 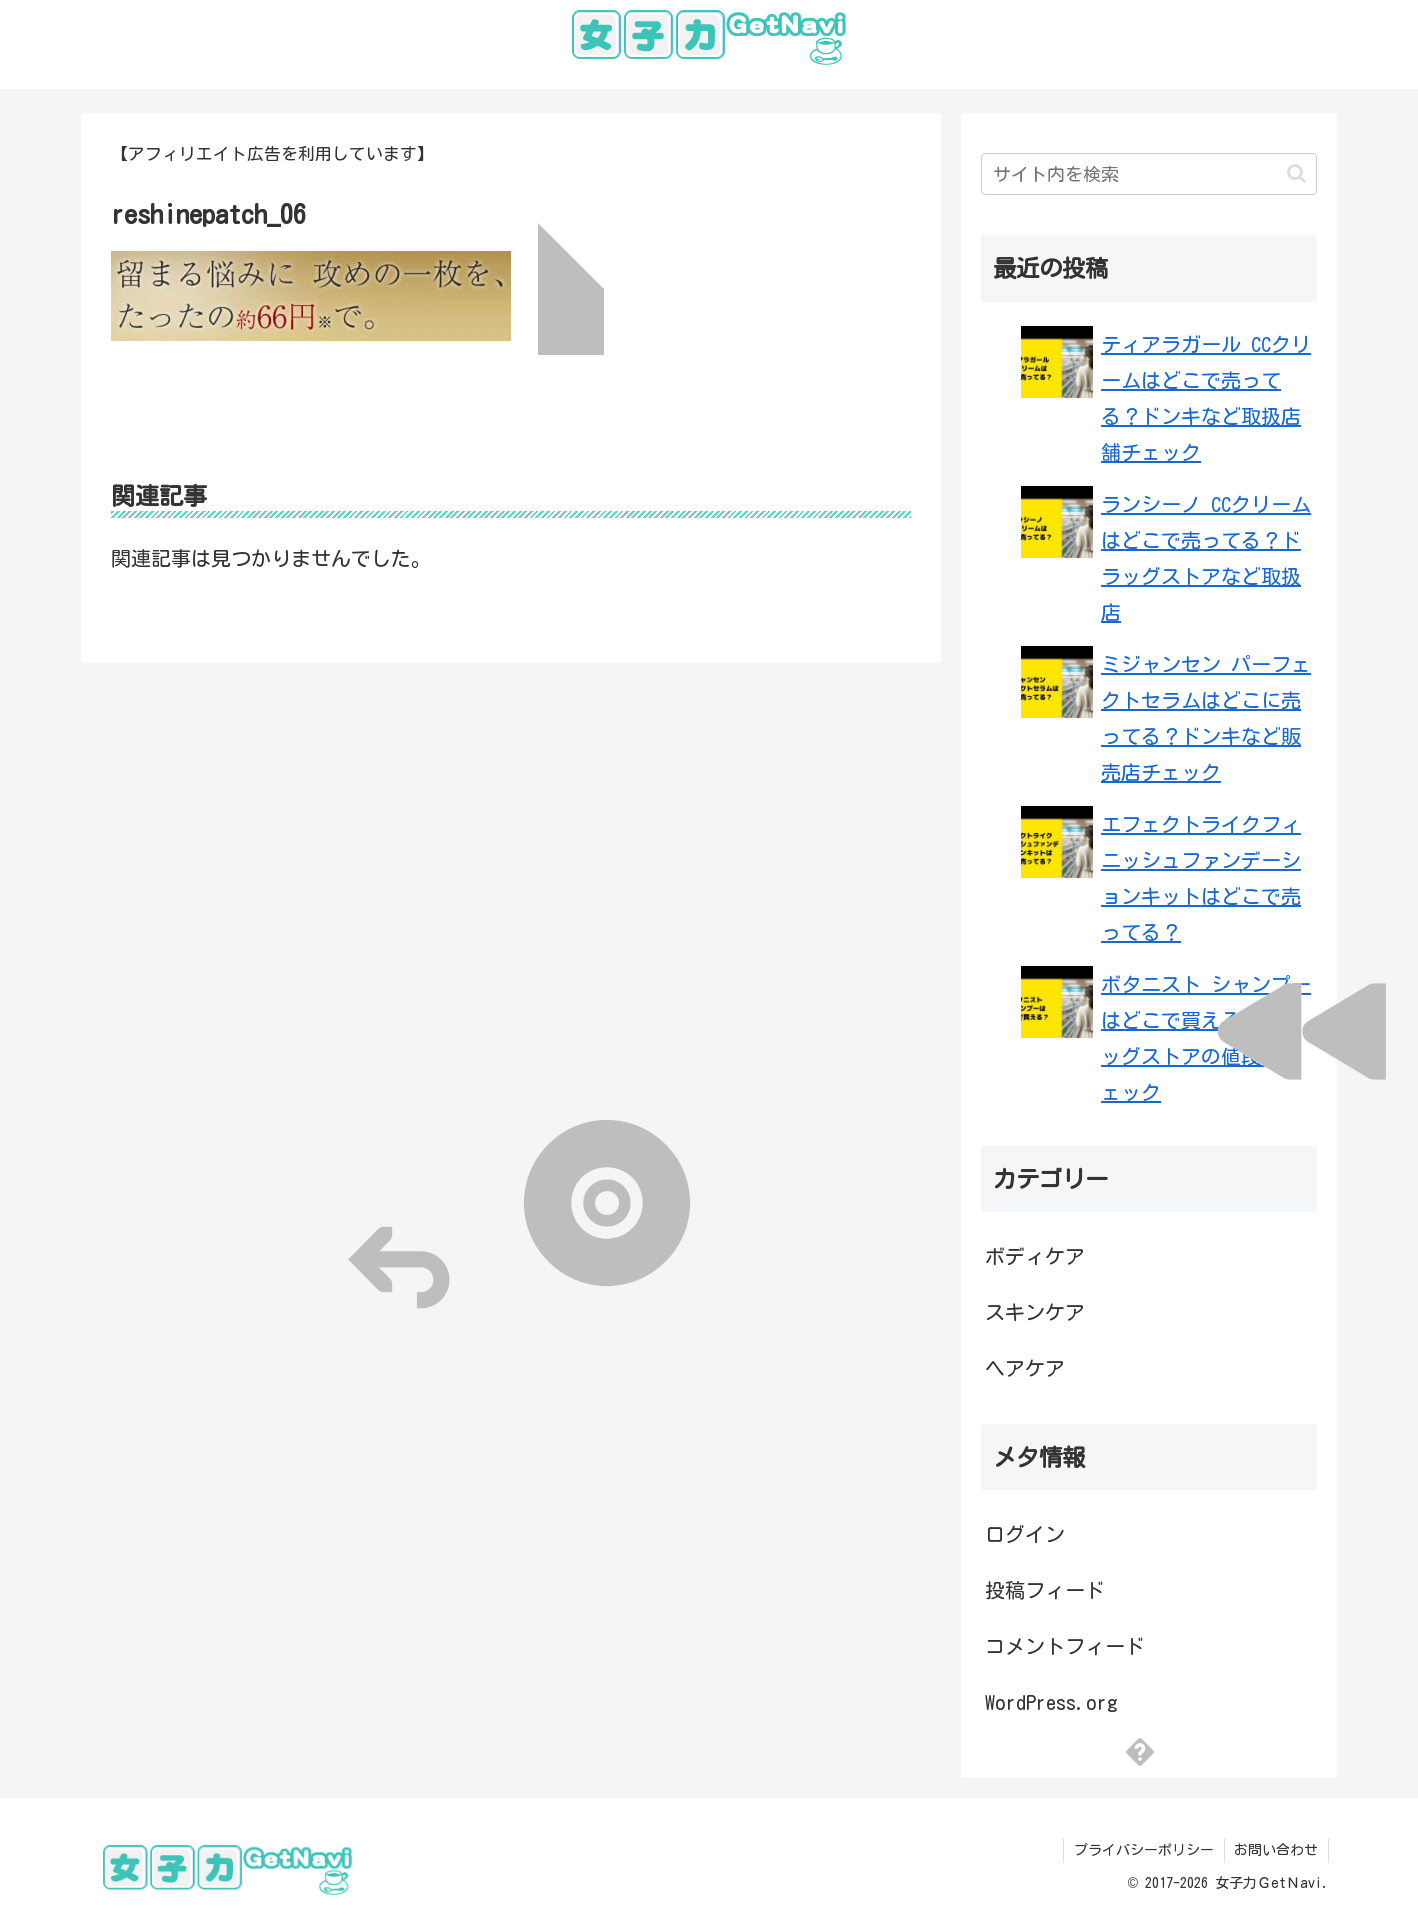 What do you see at coordinates (400, 1267) in the screenshot?
I see `undo the last action` at bounding box center [400, 1267].